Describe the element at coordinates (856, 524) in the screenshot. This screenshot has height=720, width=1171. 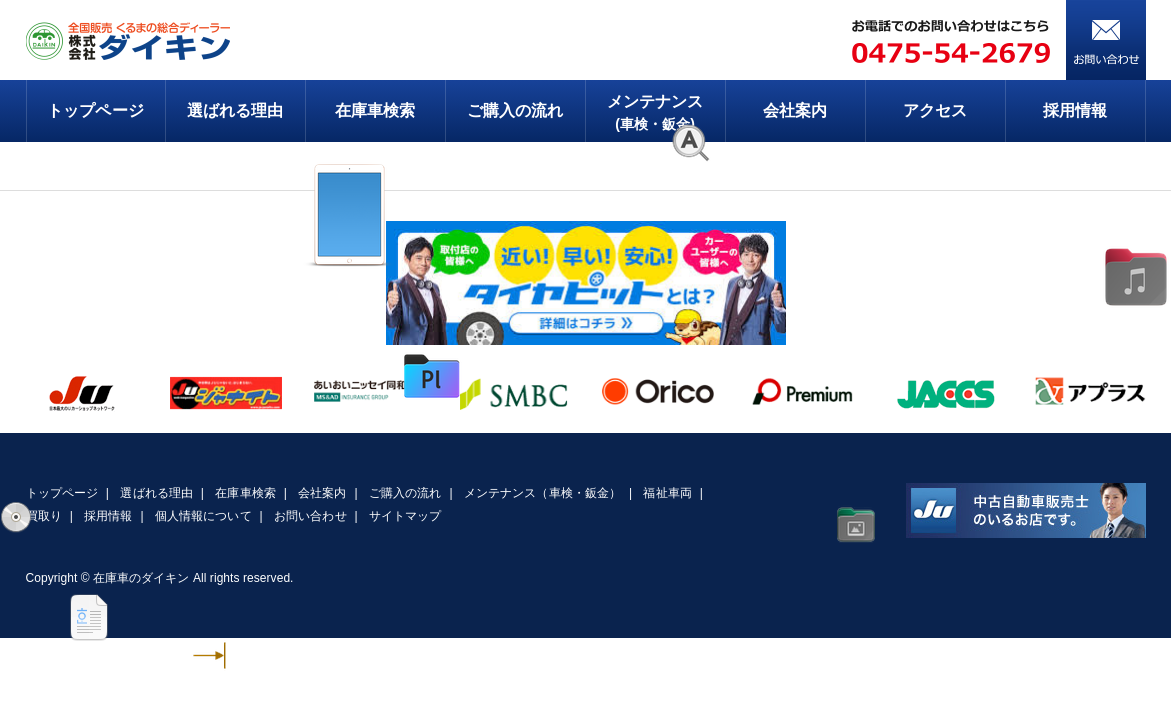
I see `open pictures folder` at that location.